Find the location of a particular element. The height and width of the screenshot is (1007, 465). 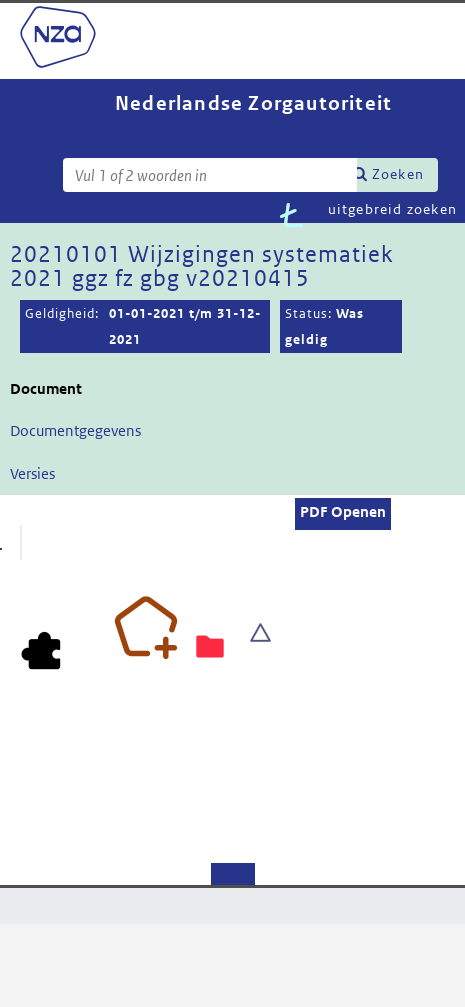

open a folder to view its contents is located at coordinates (210, 646).